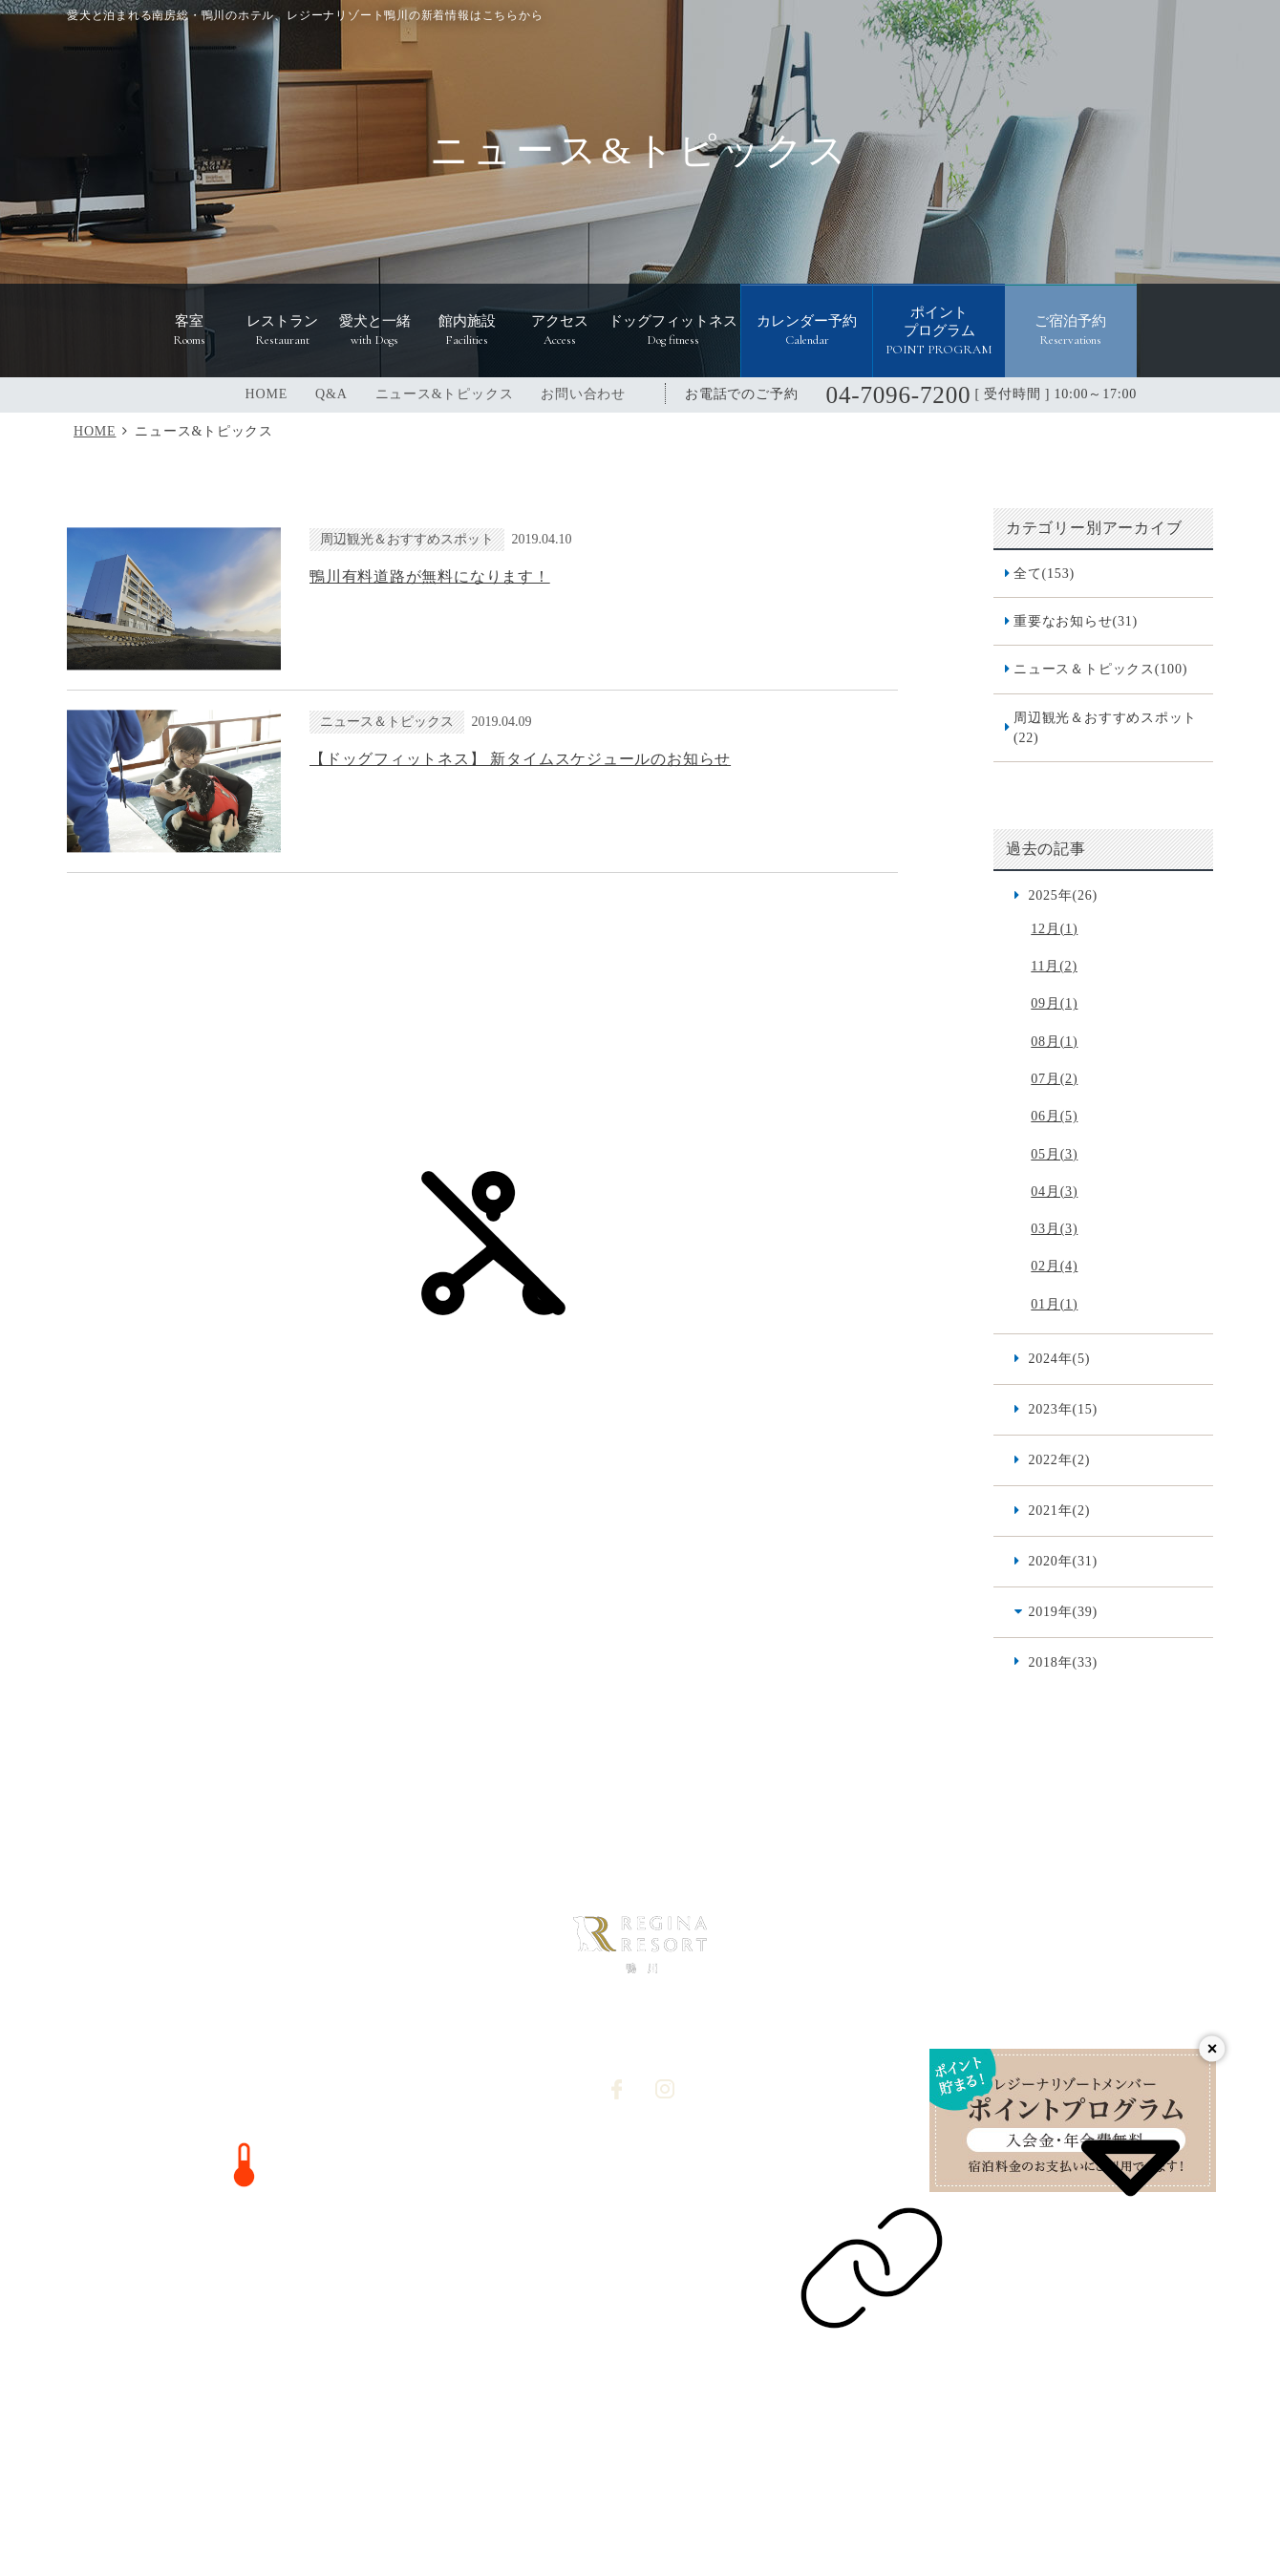 The width and height of the screenshot is (1280, 2576). What do you see at coordinates (871, 2267) in the screenshot?
I see `copy or share a link` at bounding box center [871, 2267].